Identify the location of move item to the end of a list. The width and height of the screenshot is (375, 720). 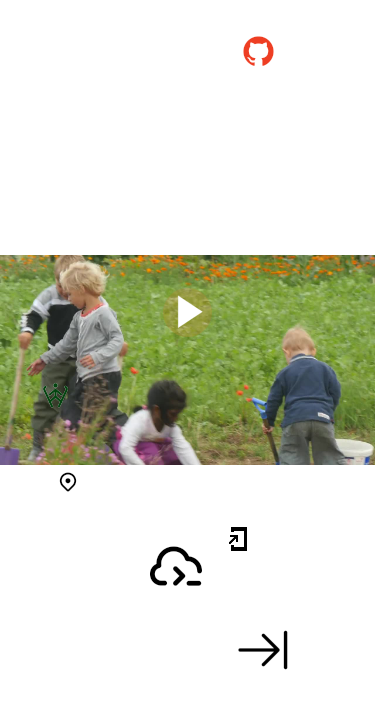
(264, 650).